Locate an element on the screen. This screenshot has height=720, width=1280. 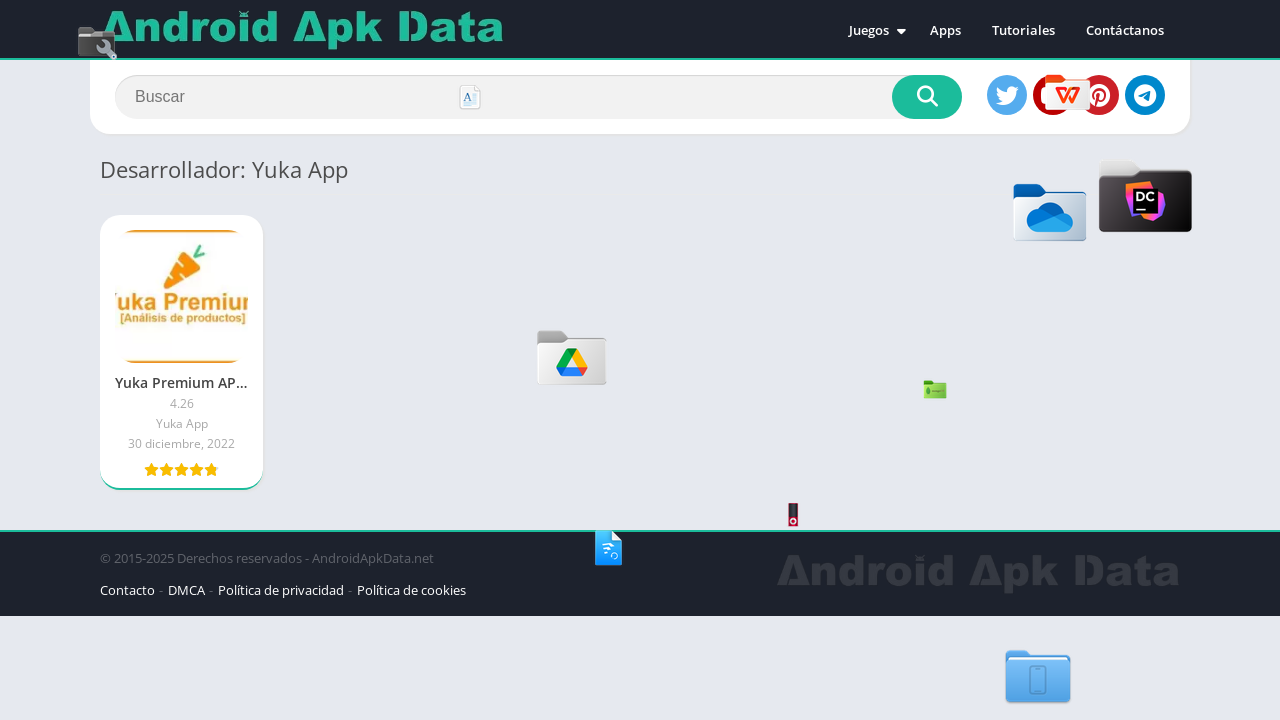
open resource hacker project folder is located at coordinates (96, 42).